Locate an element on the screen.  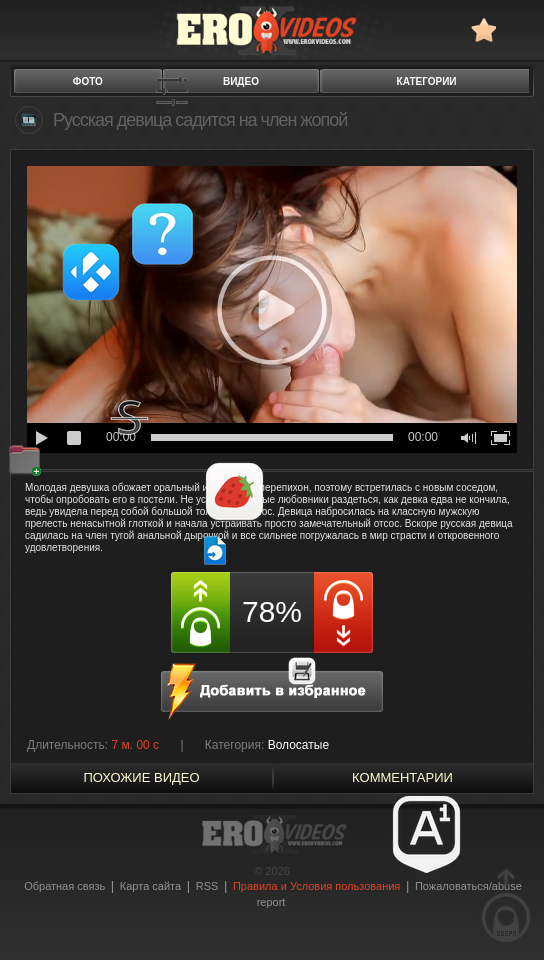
adjust audio equalizer settings is located at coordinates (172, 90).